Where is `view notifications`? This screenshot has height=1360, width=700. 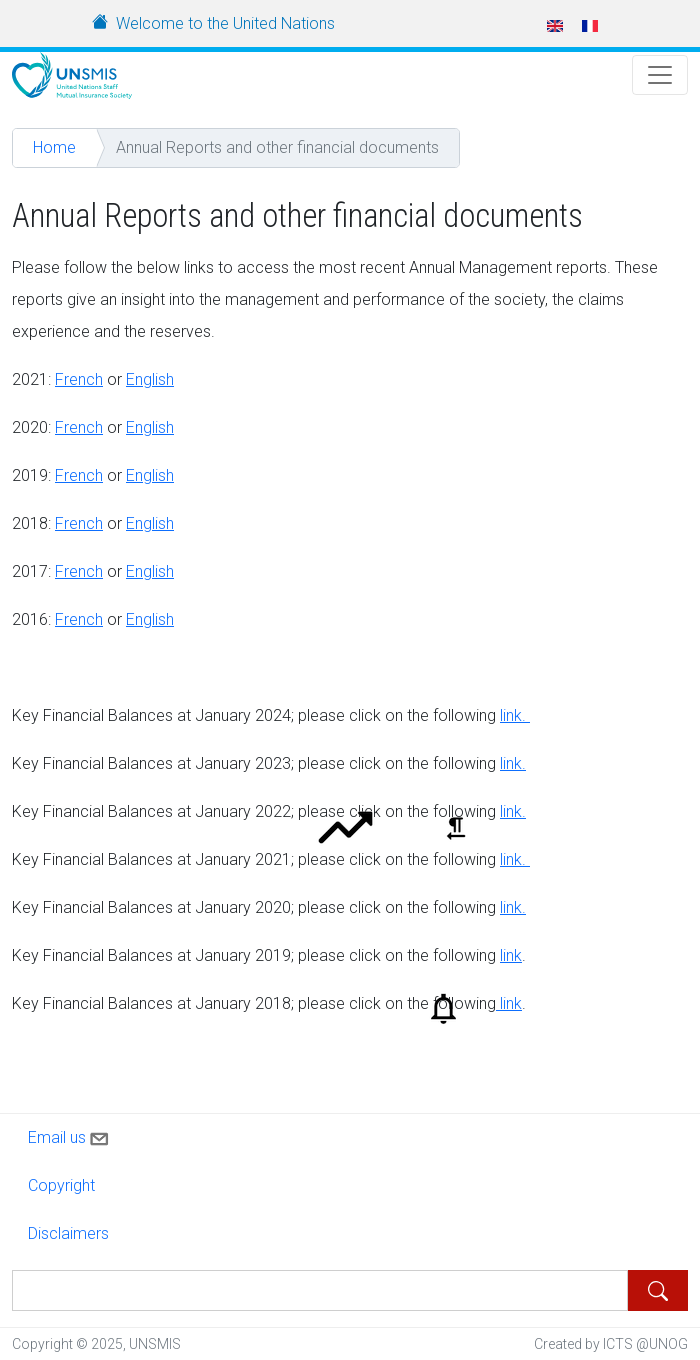
view notifications is located at coordinates (443, 1008).